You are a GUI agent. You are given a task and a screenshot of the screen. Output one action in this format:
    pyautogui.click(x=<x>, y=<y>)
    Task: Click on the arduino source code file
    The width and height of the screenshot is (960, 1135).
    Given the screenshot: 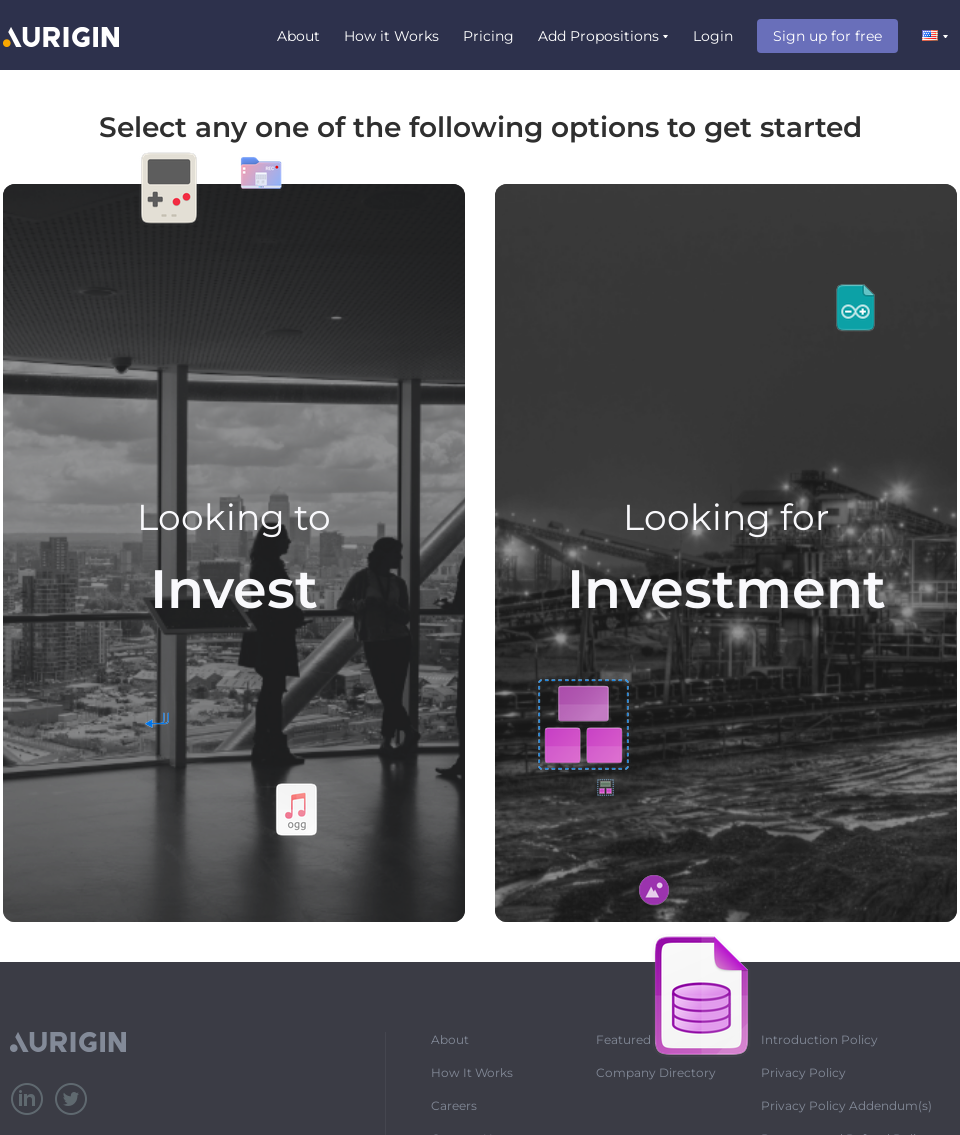 What is the action you would take?
    pyautogui.click(x=855, y=307)
    